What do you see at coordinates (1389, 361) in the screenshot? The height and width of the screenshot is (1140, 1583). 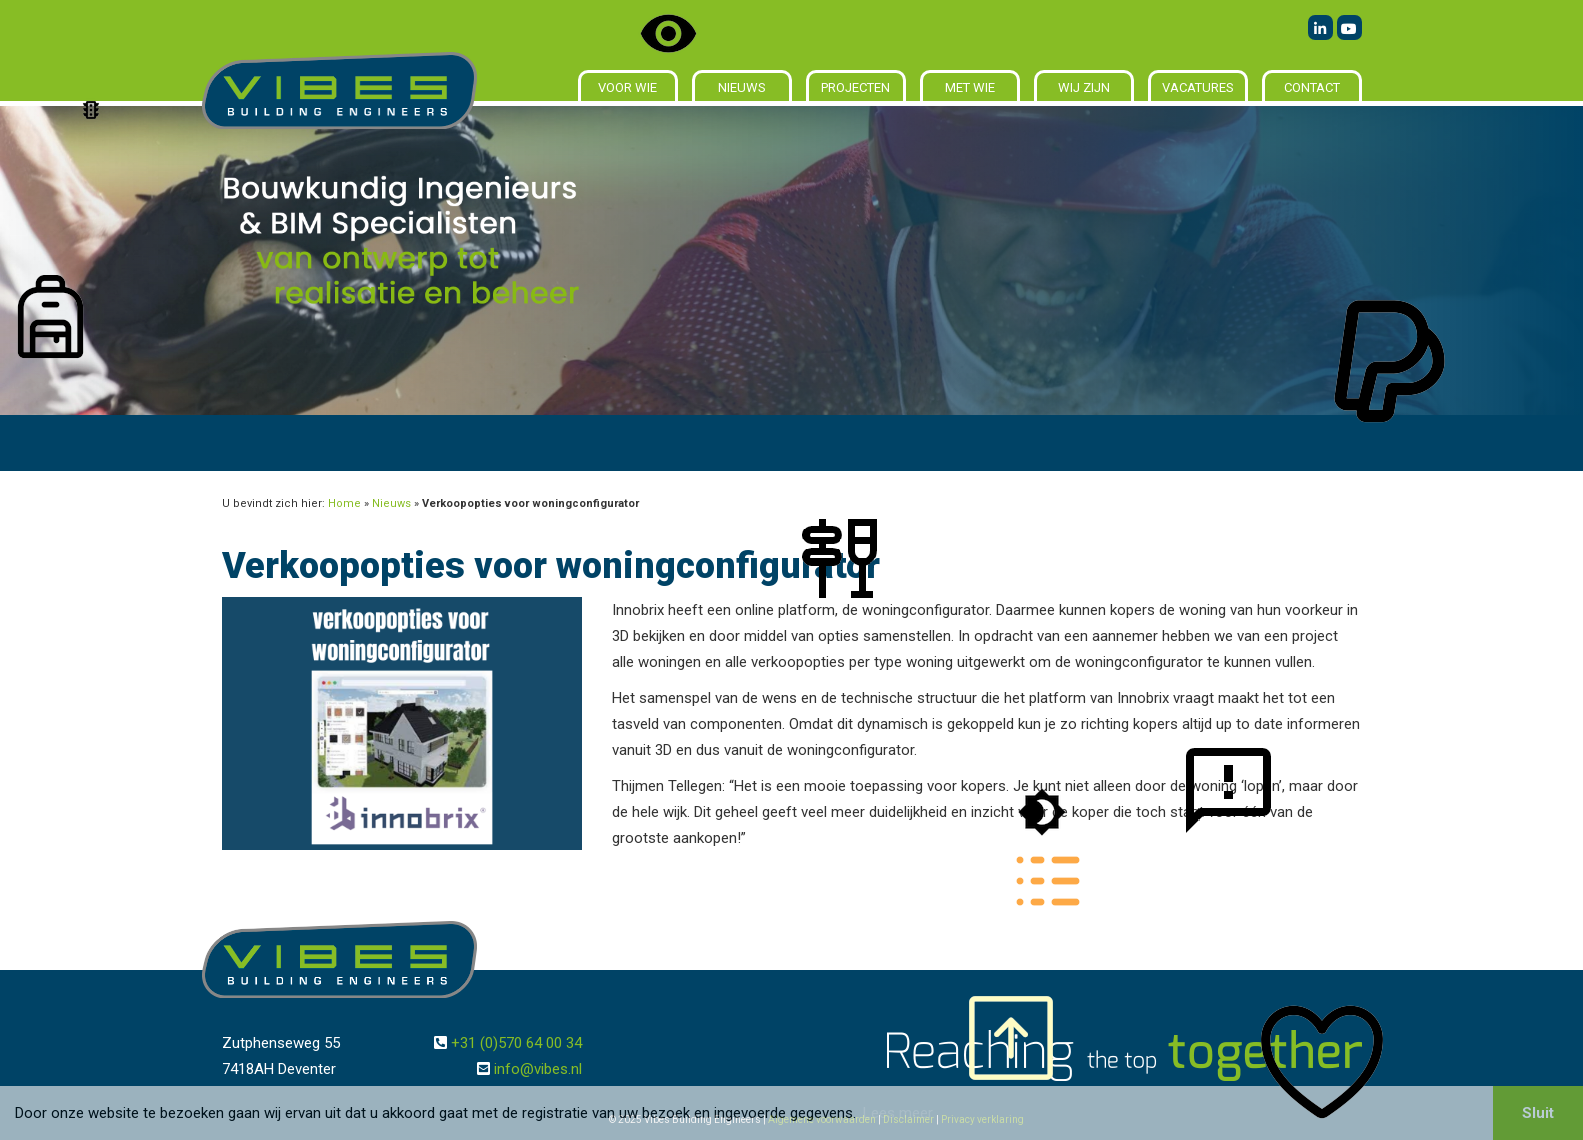 I see `pay with paypal` at bounding box center [1389, 361].